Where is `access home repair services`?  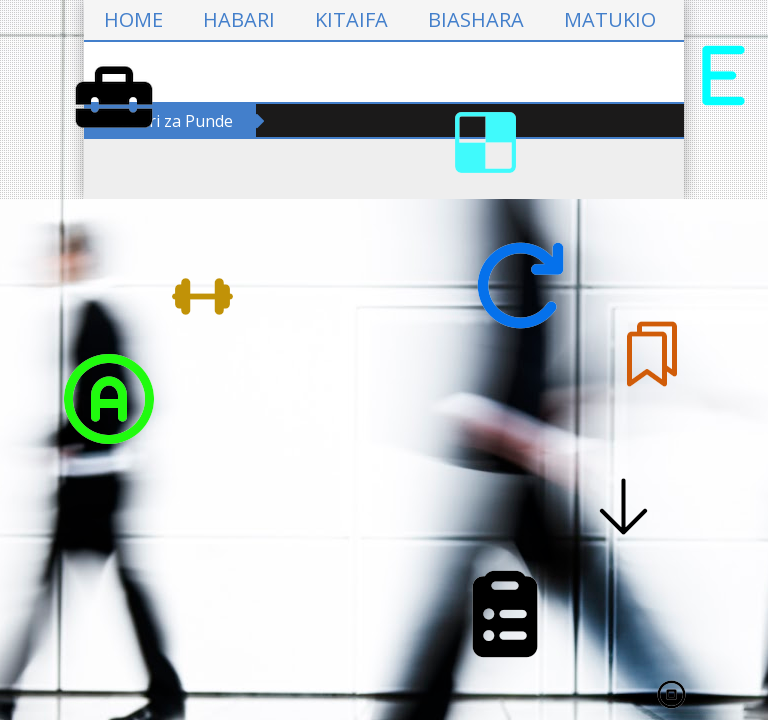 access home repair services is located at coordinates (114, 97).